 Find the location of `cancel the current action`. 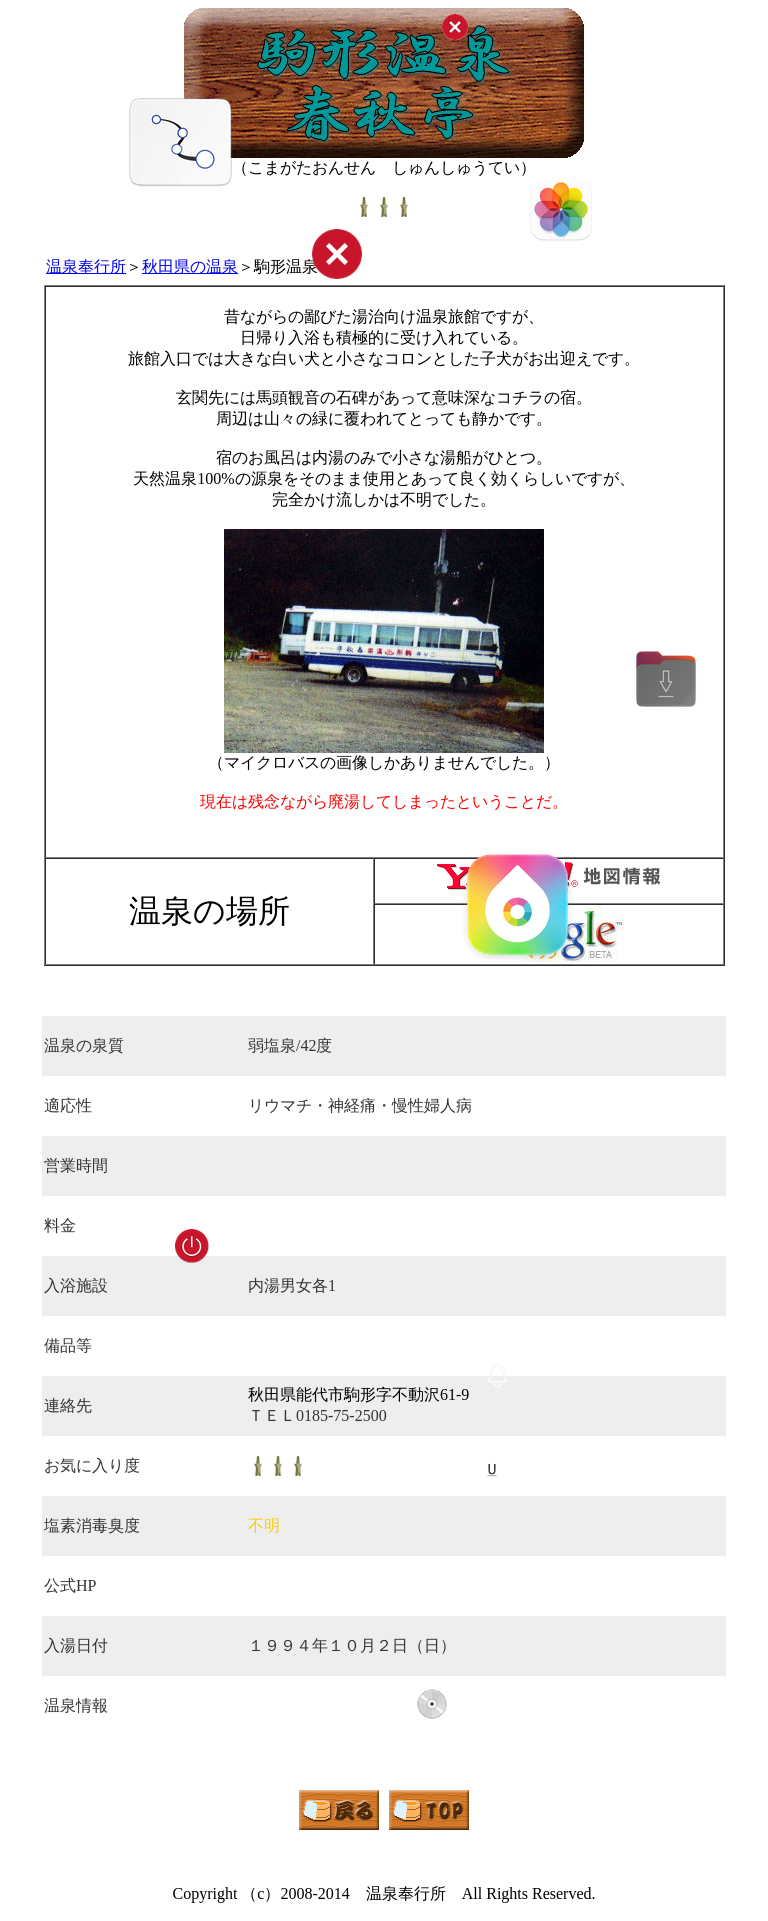

cancel the current action is located at coordinates (455, 27).